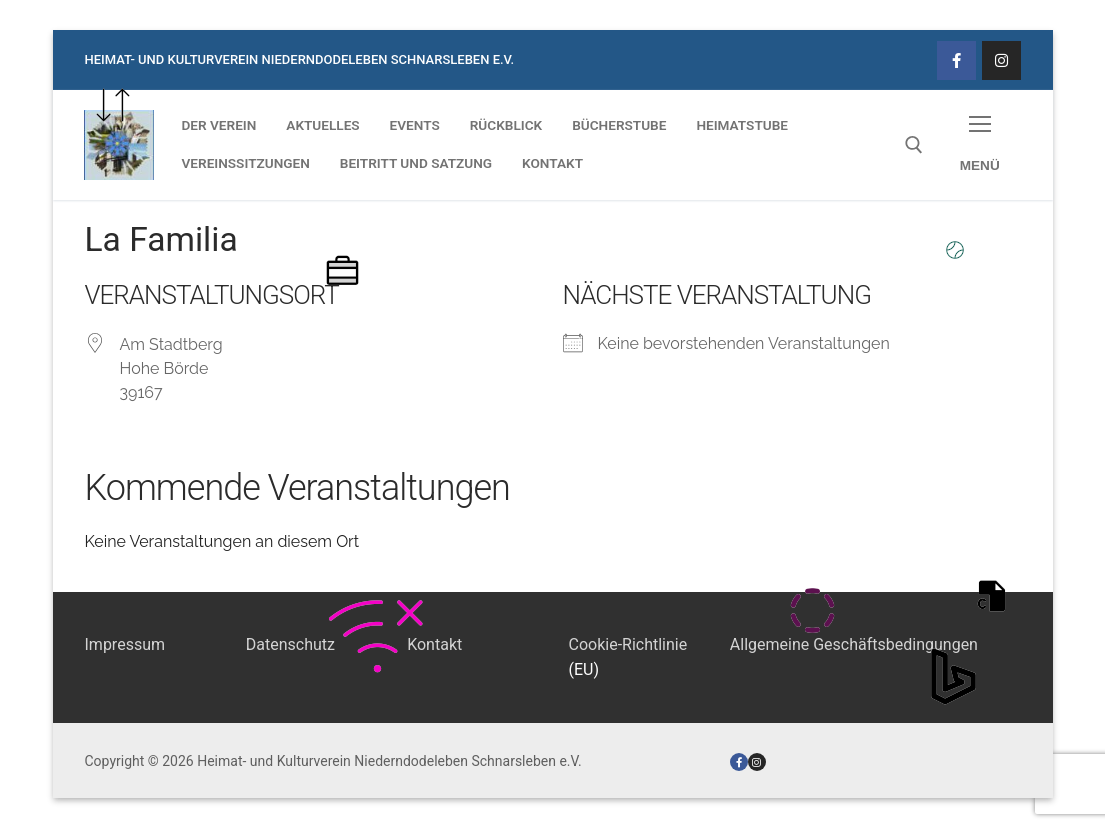 This screenshot has width=1105, height=828. I want to click on indicates loading or processing in progress, so click(812, 610).